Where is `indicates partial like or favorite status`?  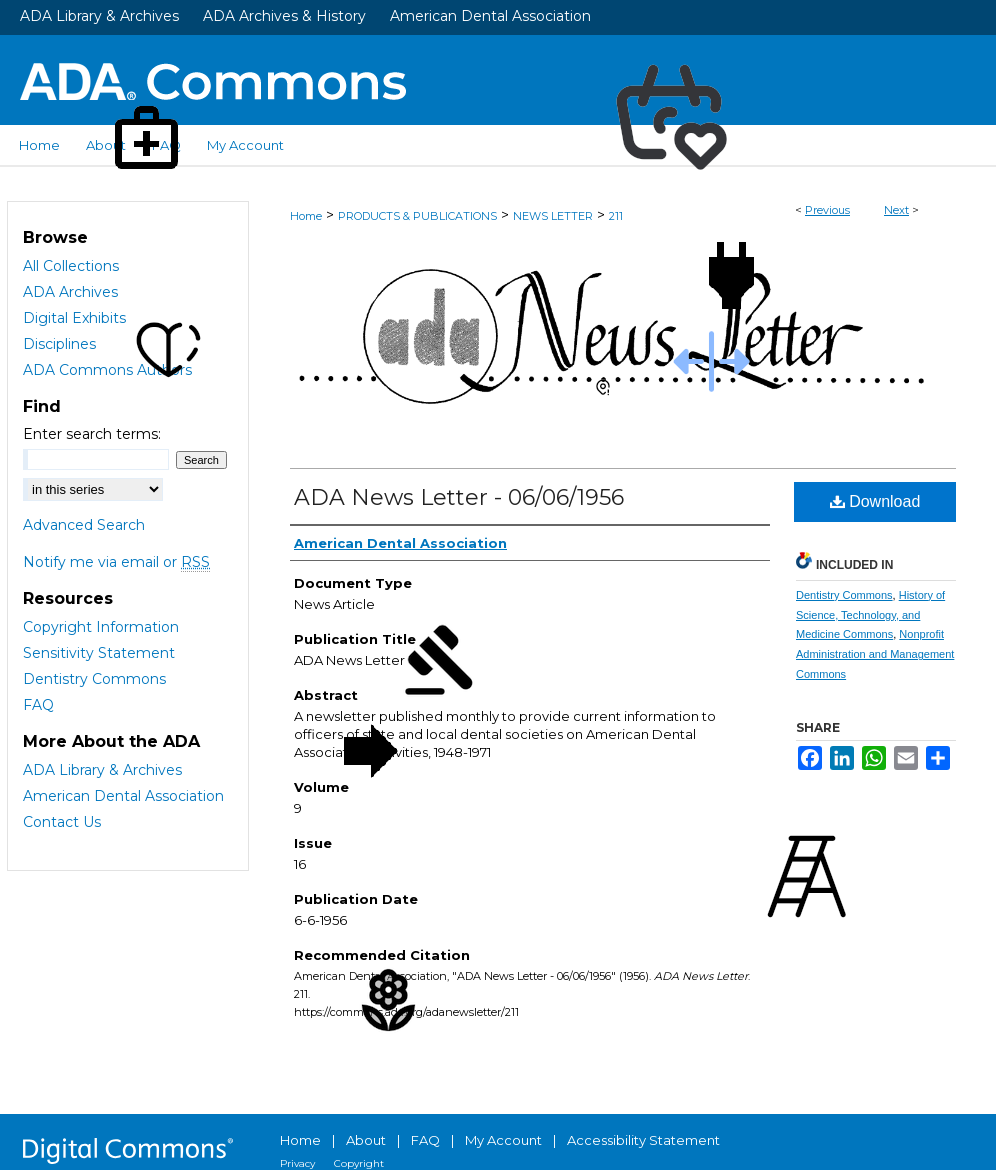 indicates partial like or favorite status is located at coordinates (168, 347).